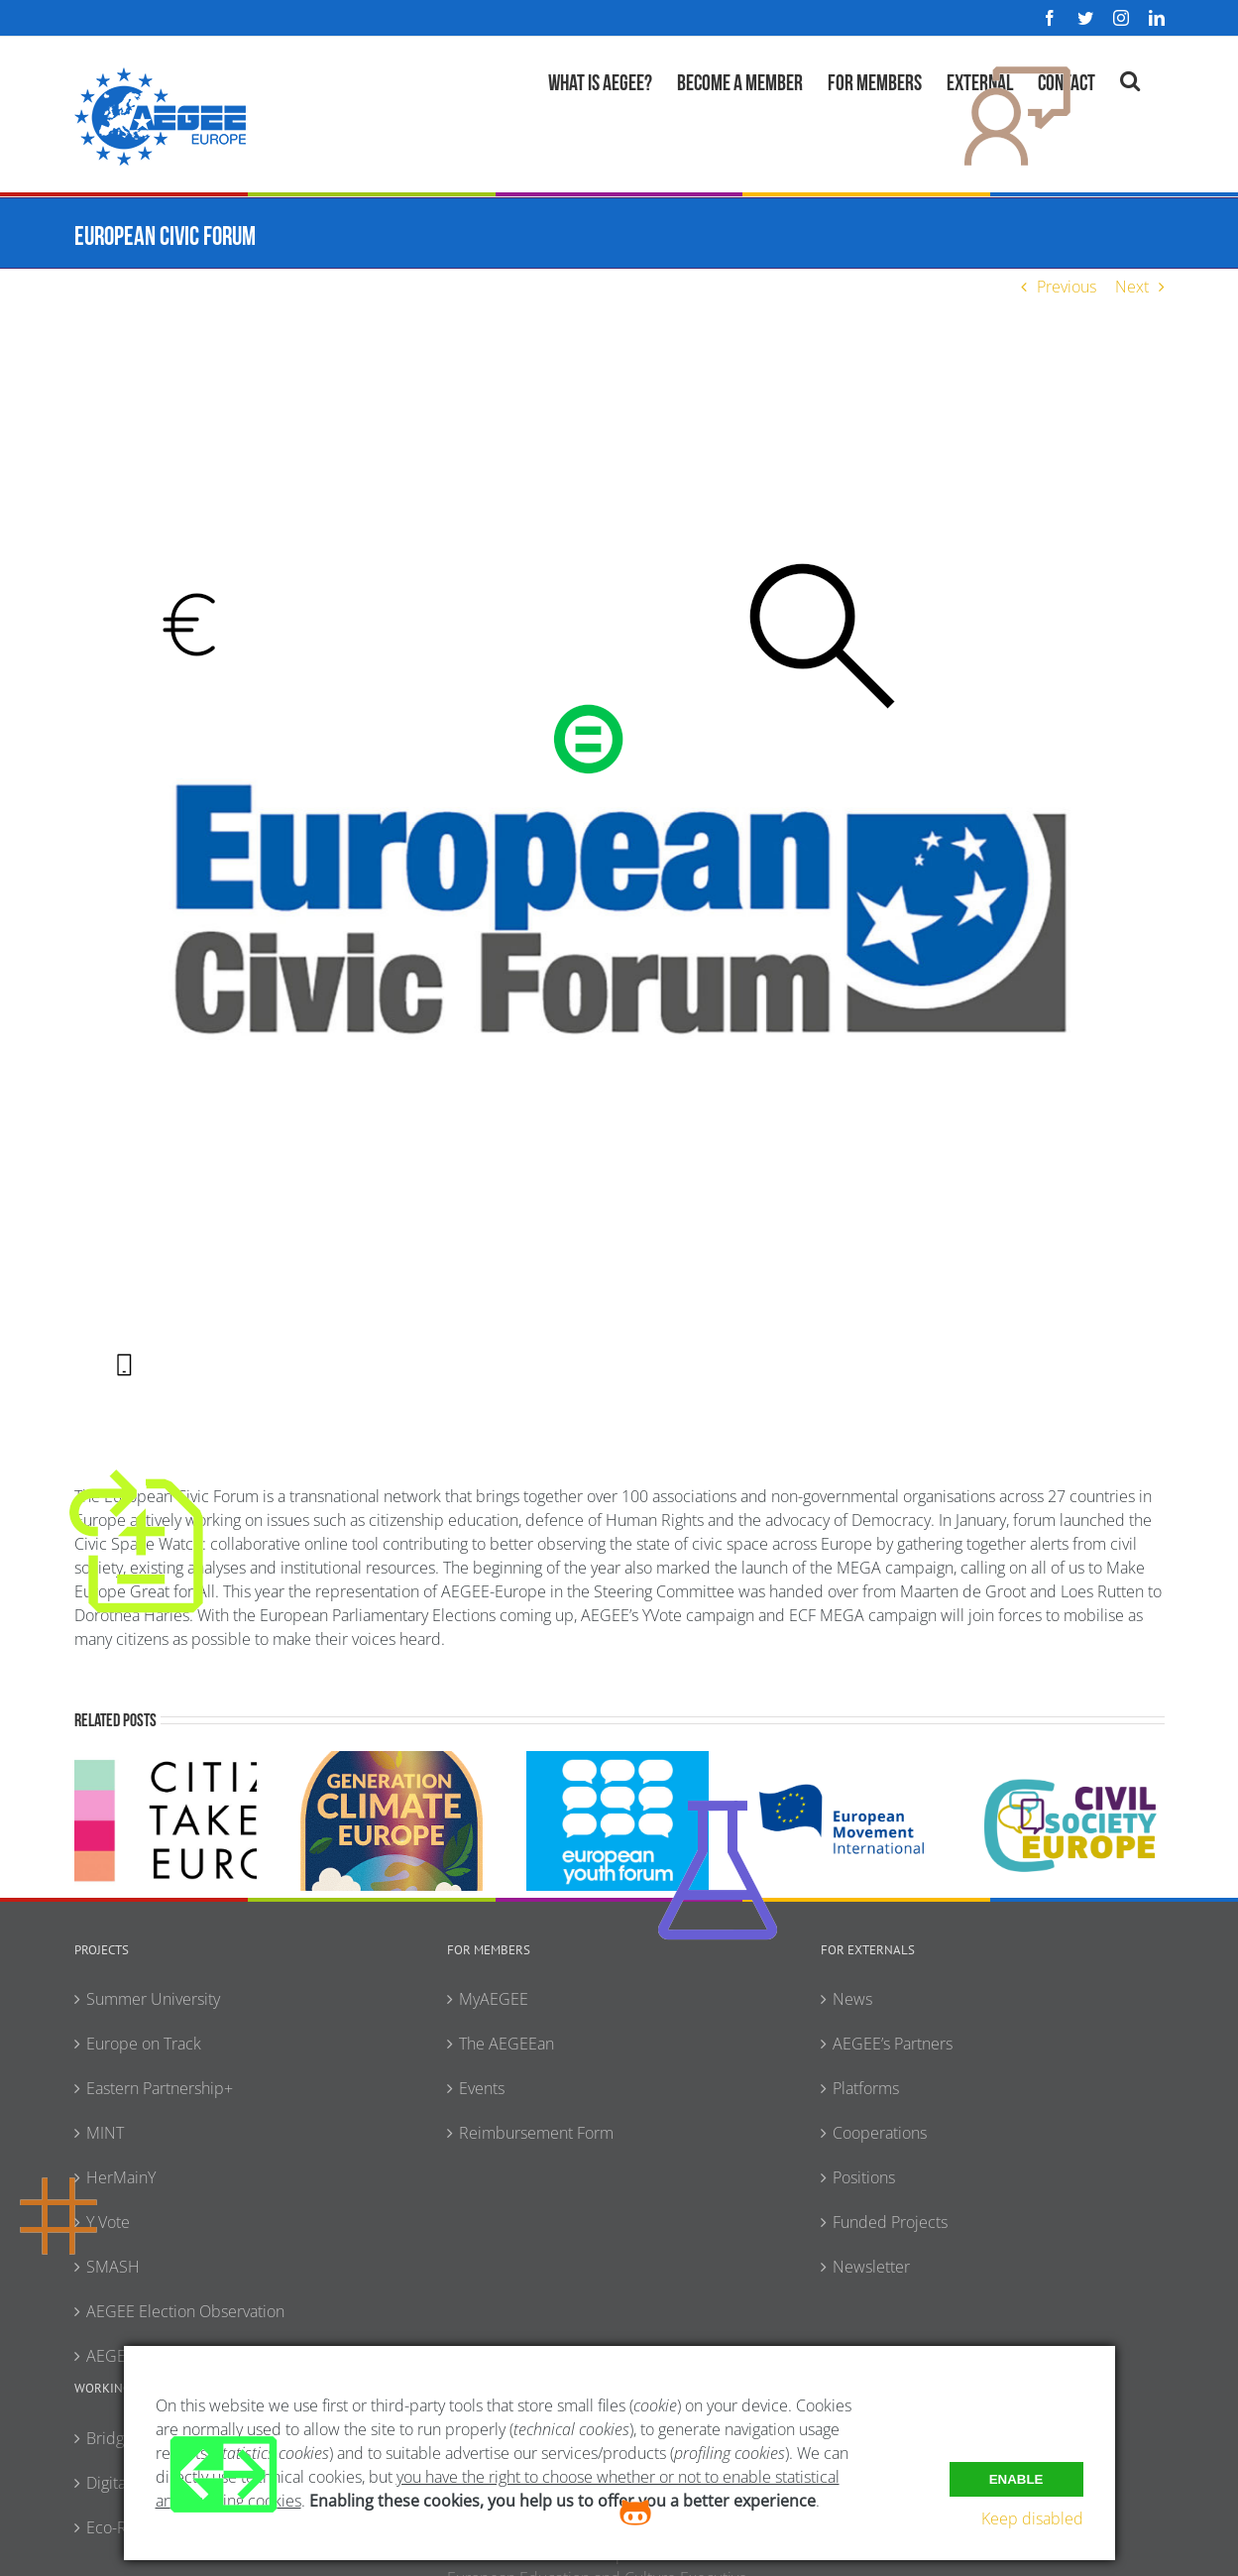 This screenshot has height=2576, width=1238. Describe the element at coordinates (146, 1546) in the screenshot. I see `view changes in a pull request` at that location.